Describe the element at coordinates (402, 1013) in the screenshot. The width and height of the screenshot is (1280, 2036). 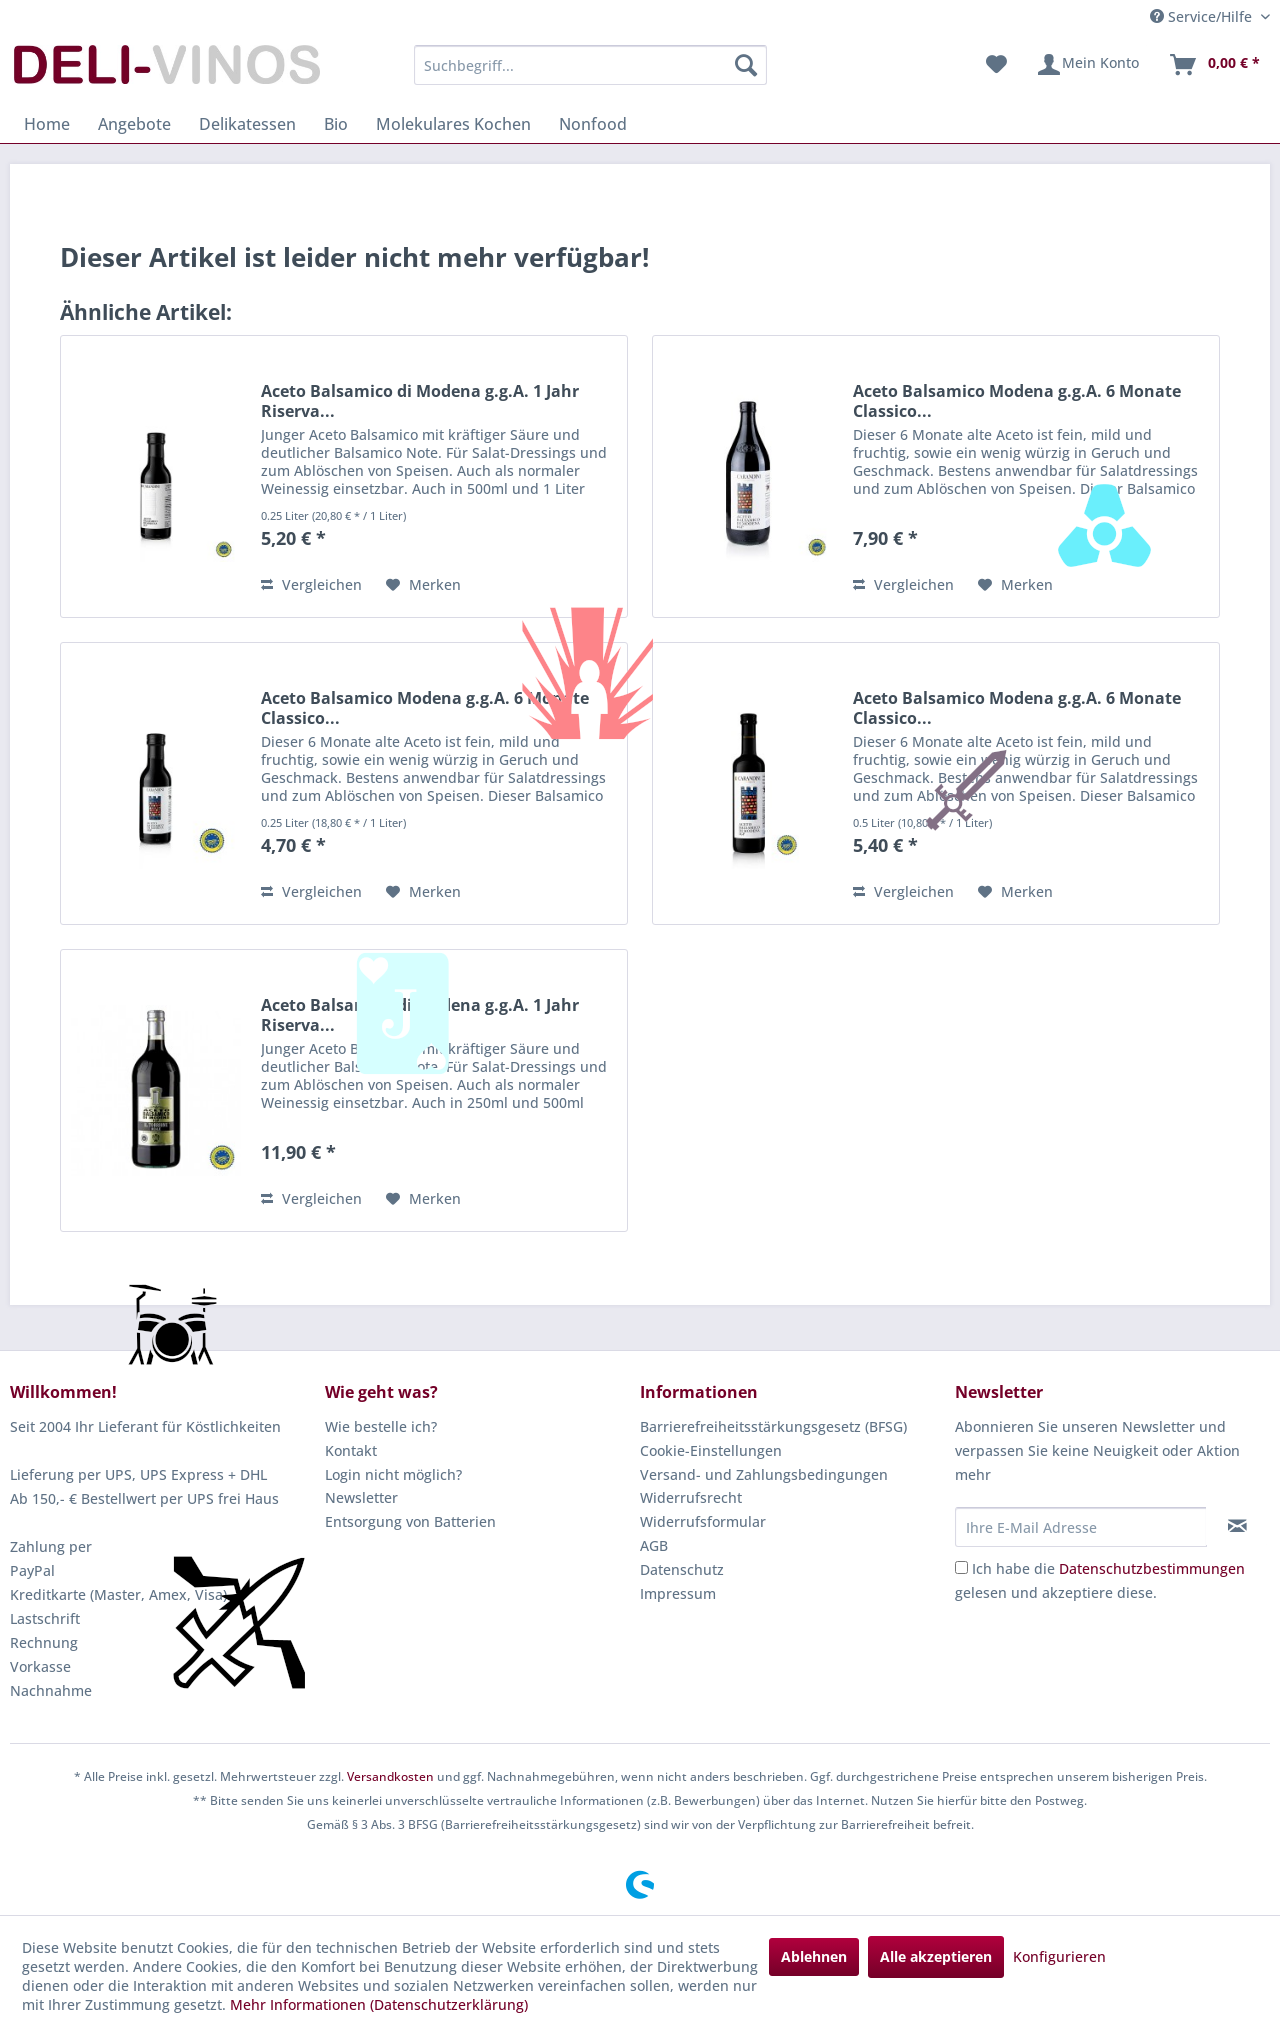
I see `jack of hearts playing card` at that location.